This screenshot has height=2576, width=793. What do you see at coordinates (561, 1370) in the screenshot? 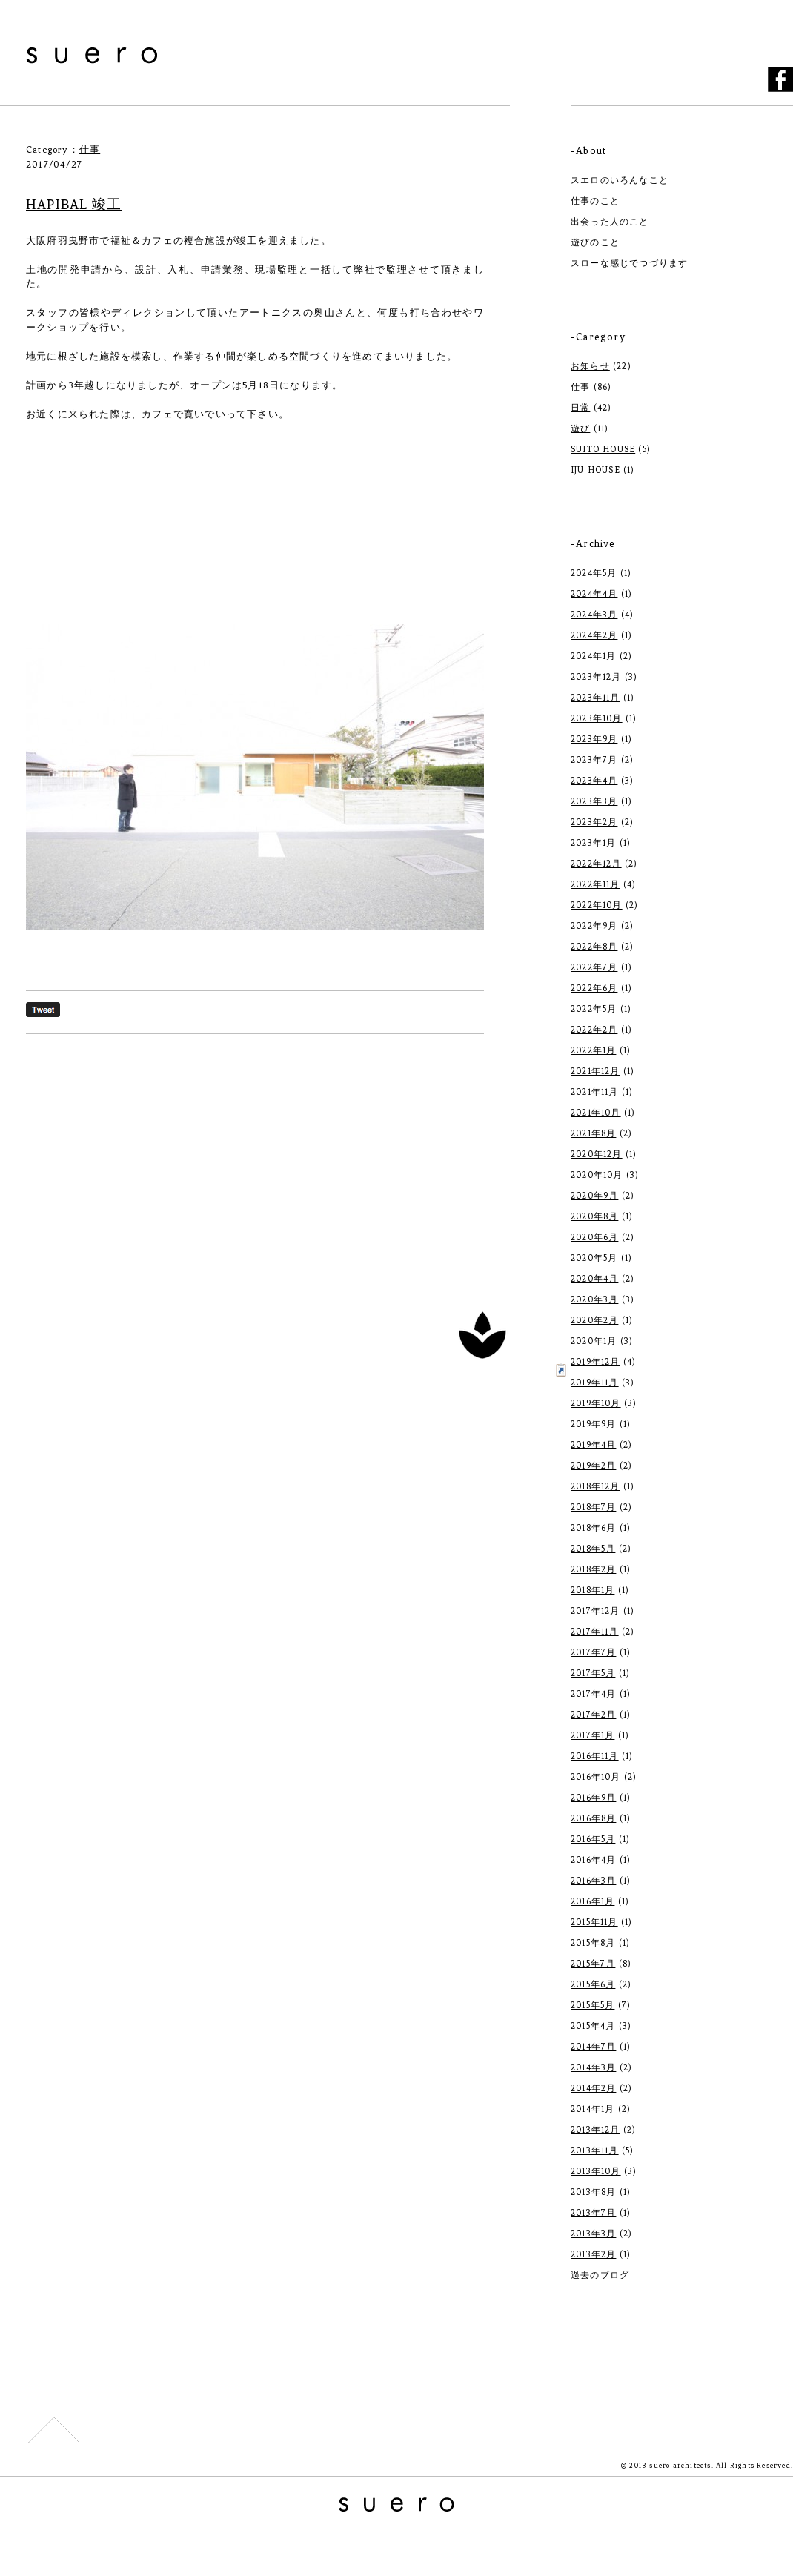
I see `clipboard containing a shortcut or alias` at bounding box center [561, 1370].